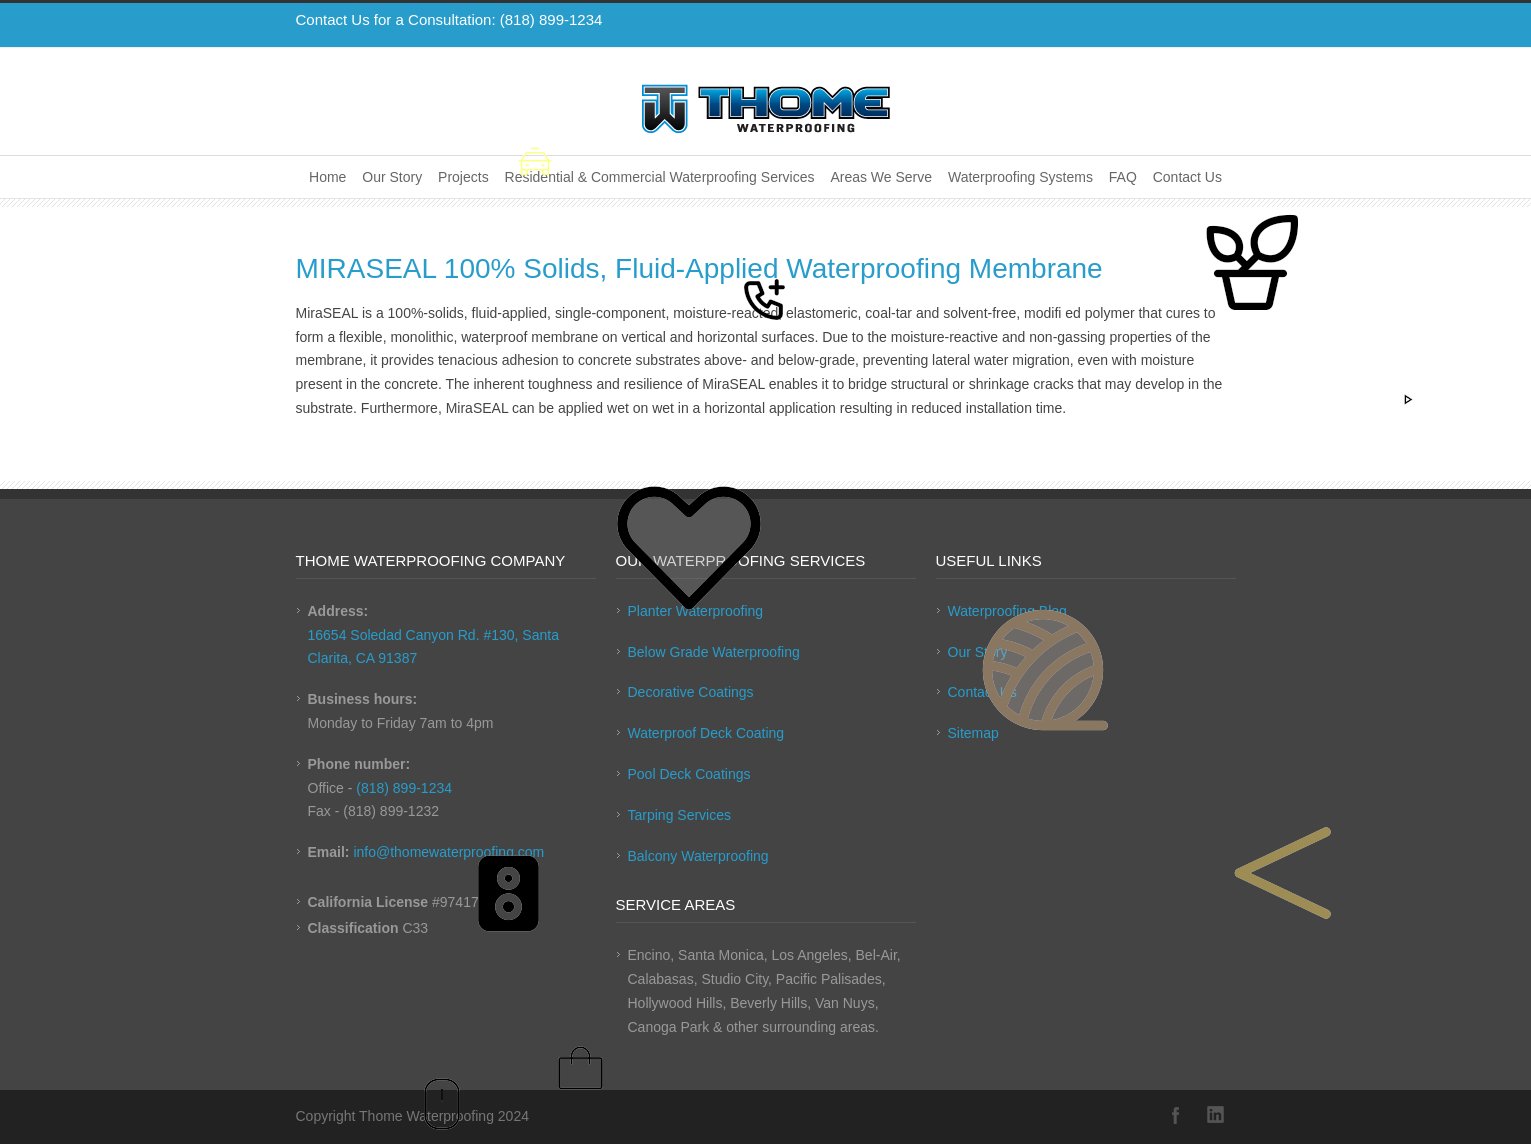 The height and width of the screenshot is (1144, 1531). What do you see at coordinates (442, 1104) in the screenshot?
I see `indicates mouse input device` at bounding box center [442, 1104].